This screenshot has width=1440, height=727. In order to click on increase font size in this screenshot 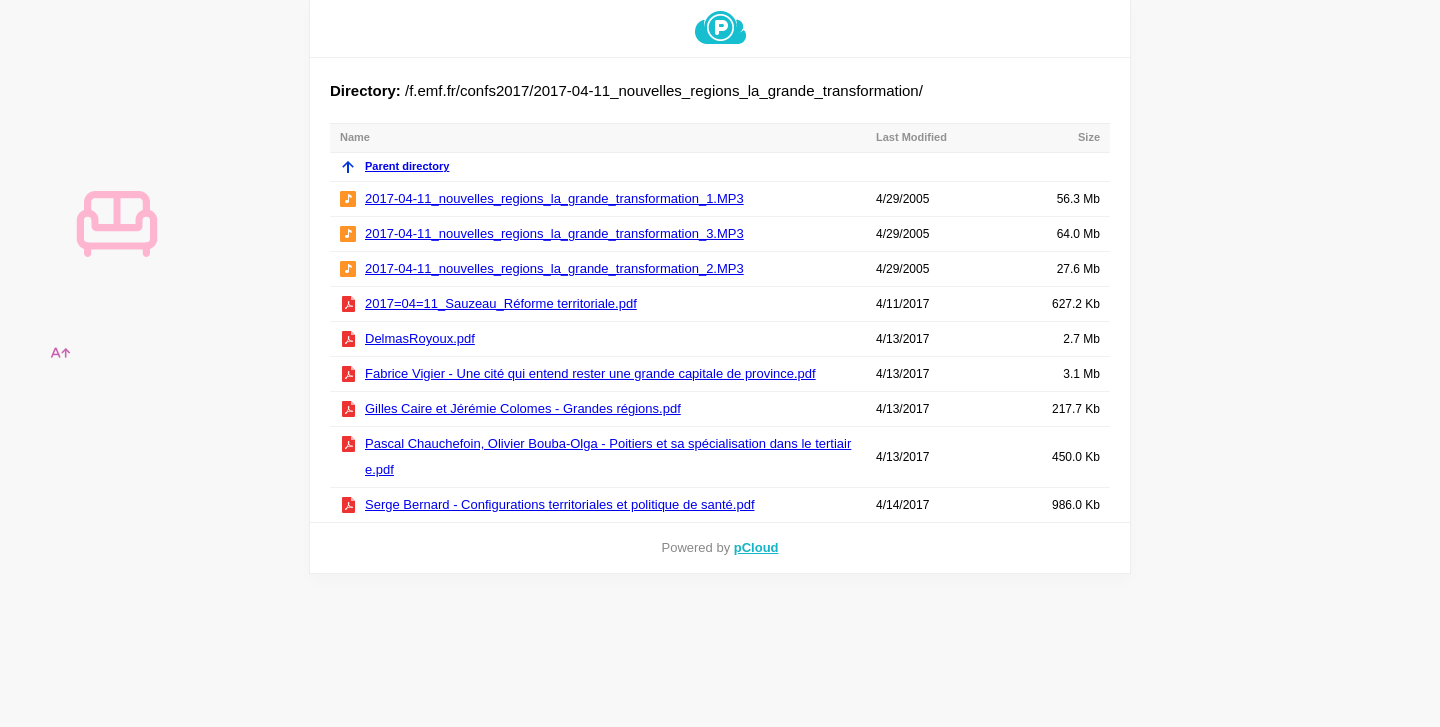, I will do `click(60, 353)`.